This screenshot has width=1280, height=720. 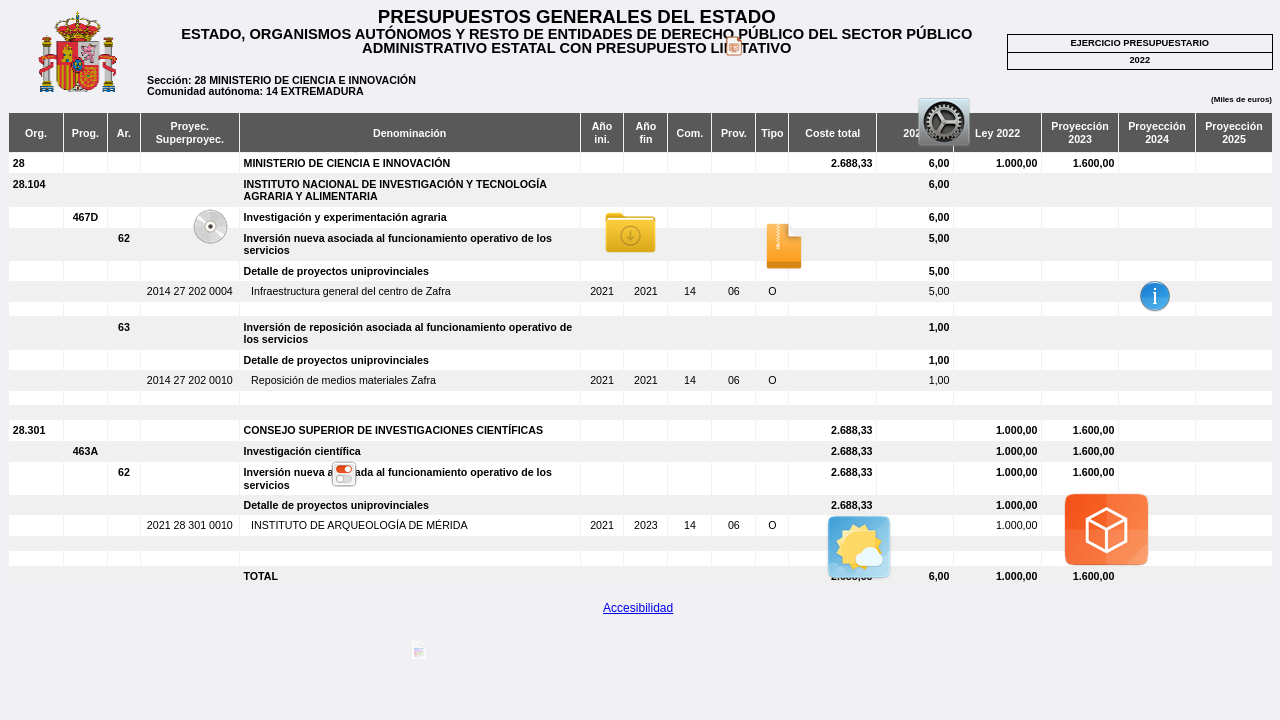 I want to click on open a 3D model file in STL binary format, so click(x=1106, y=526).